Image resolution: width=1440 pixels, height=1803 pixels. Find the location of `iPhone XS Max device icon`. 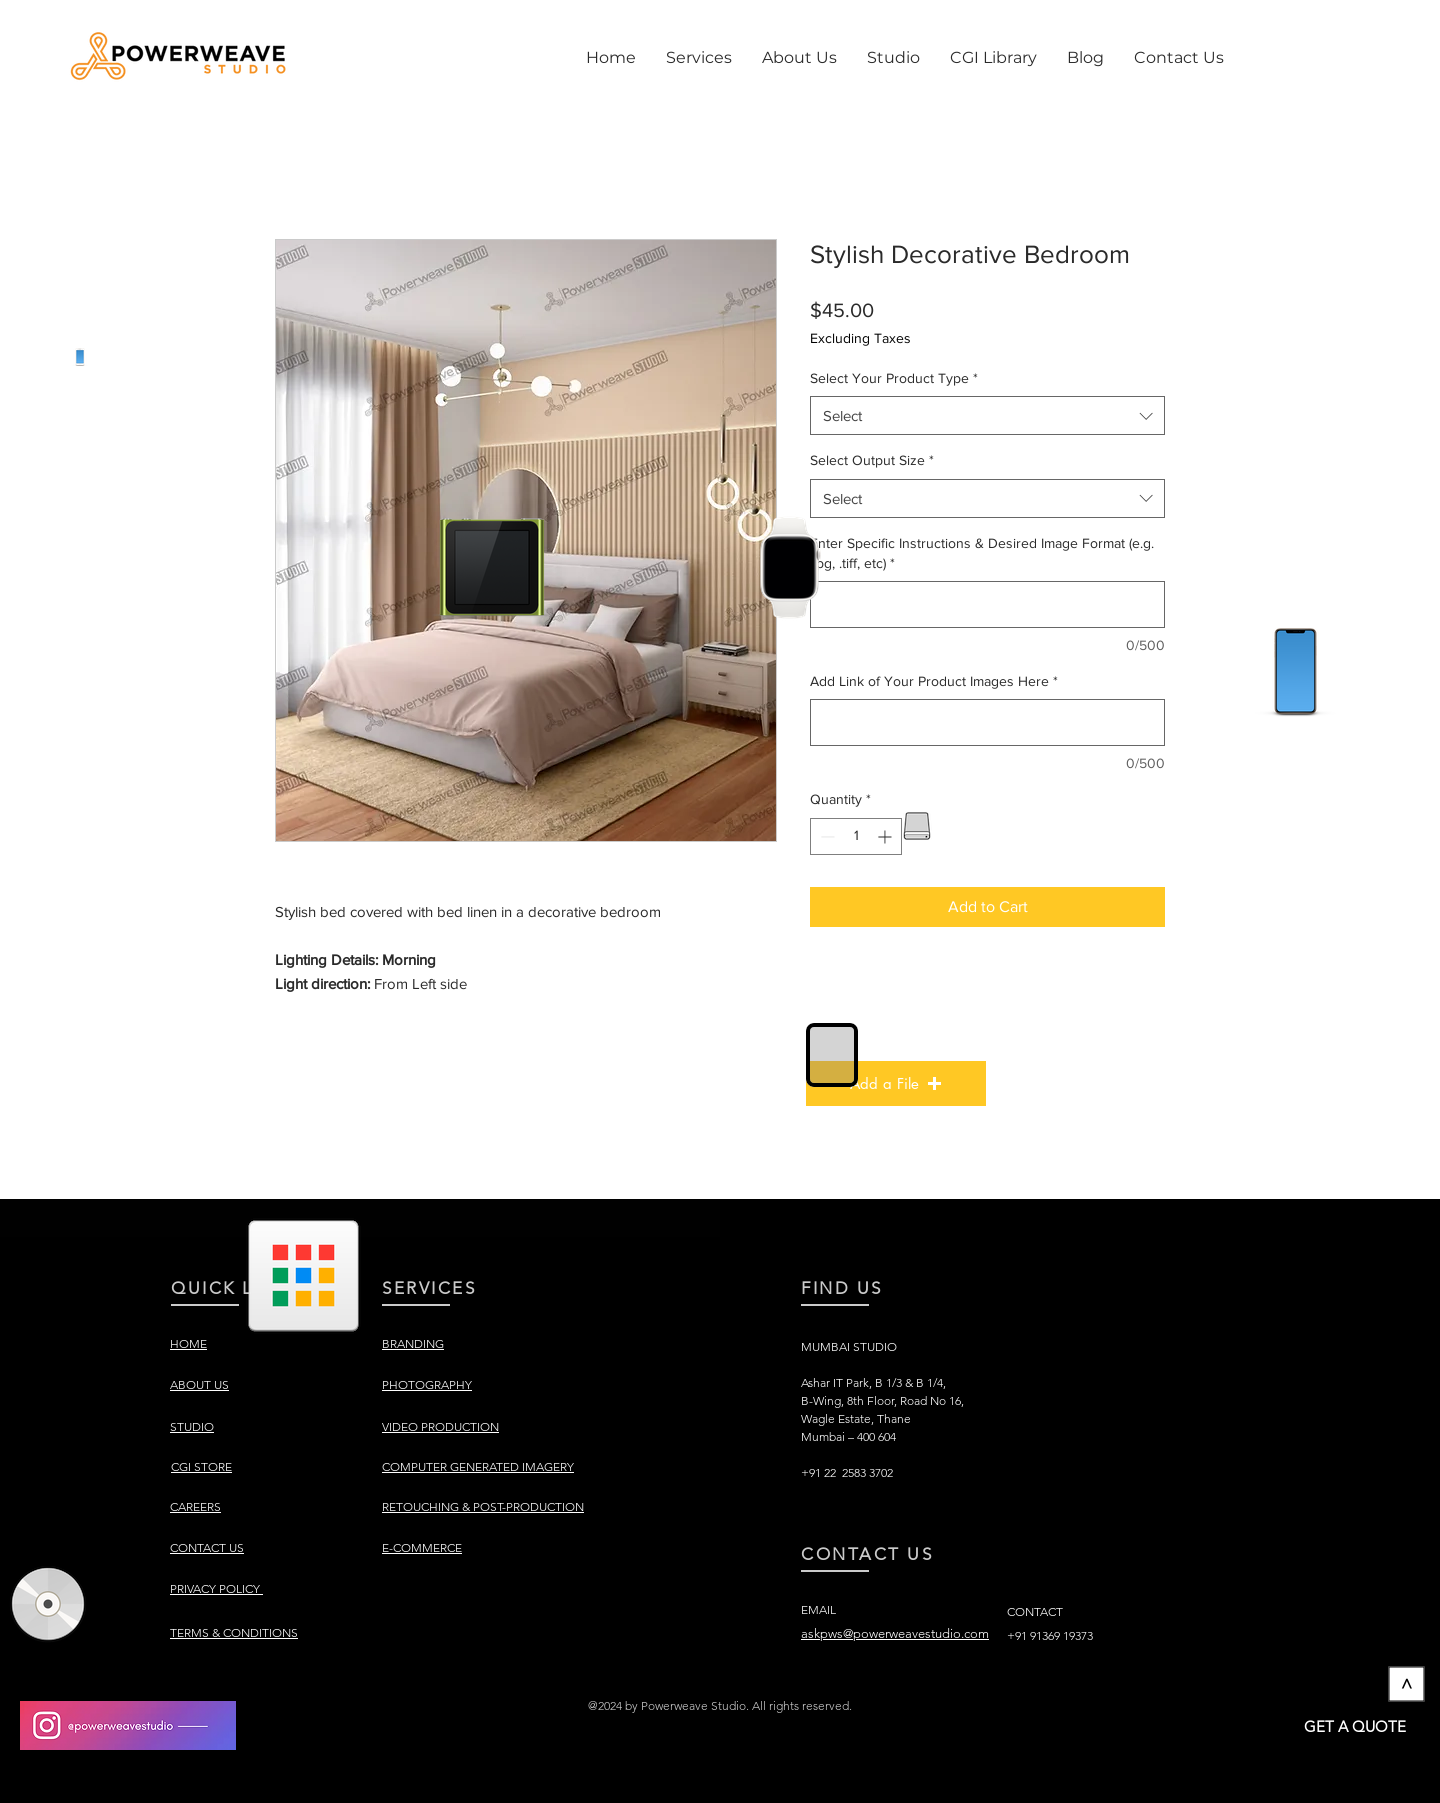

iPhone XS Max device icon is located at coordinates (1295, 672).